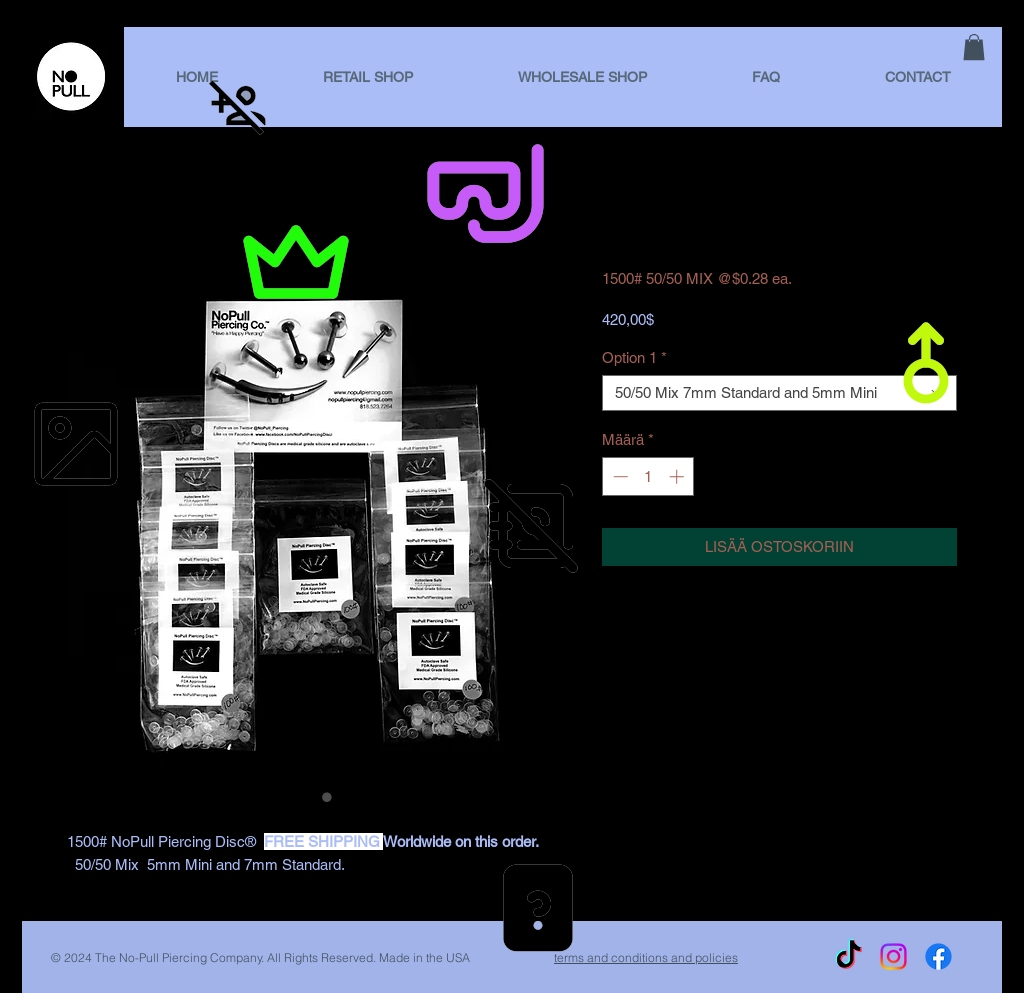 Image resolution: width=1024 pixels, height=993 pixels. What do you see at coordinates (531, 526) in the screenshot?
I see `contacts unavailable or disabled` at bounding box center [531, 526].